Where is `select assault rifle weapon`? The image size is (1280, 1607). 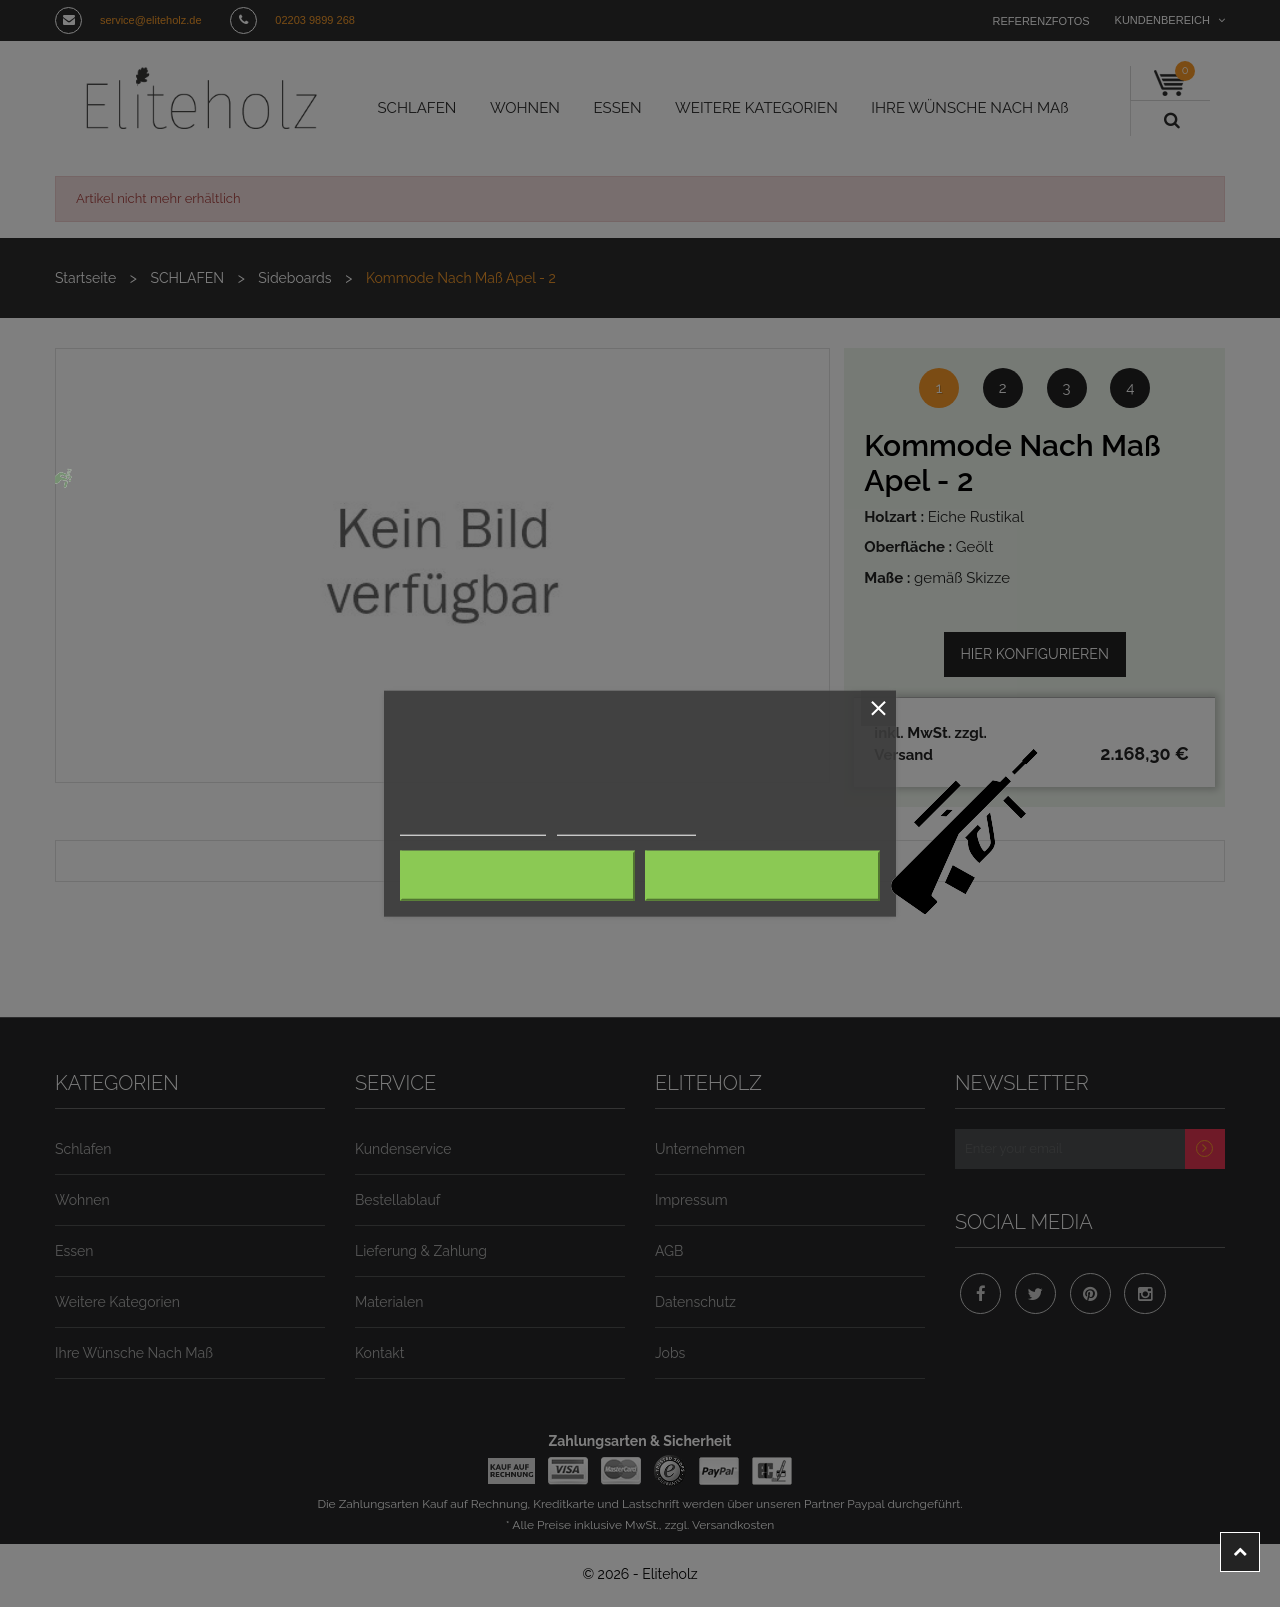
select assault rifle weapon is located at coordinates (964, 831).